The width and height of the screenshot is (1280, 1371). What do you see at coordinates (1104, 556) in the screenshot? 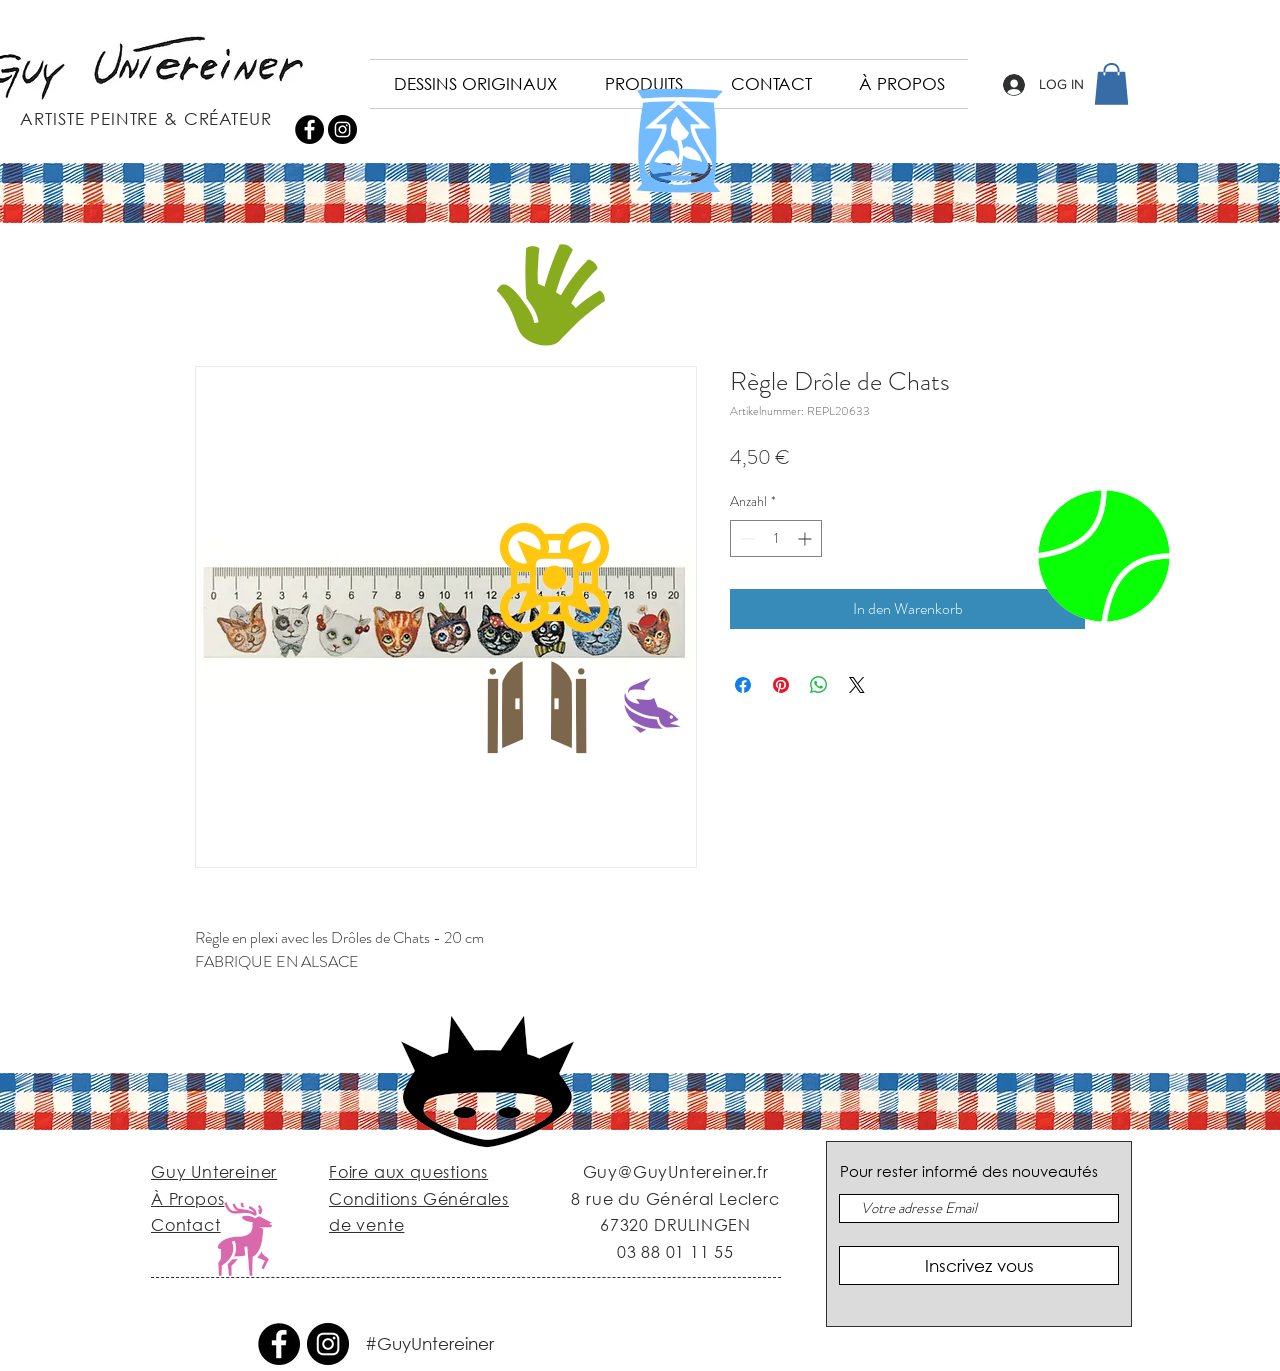
I see `access tennis or sports-related features` at bounding box center [1104, 556].